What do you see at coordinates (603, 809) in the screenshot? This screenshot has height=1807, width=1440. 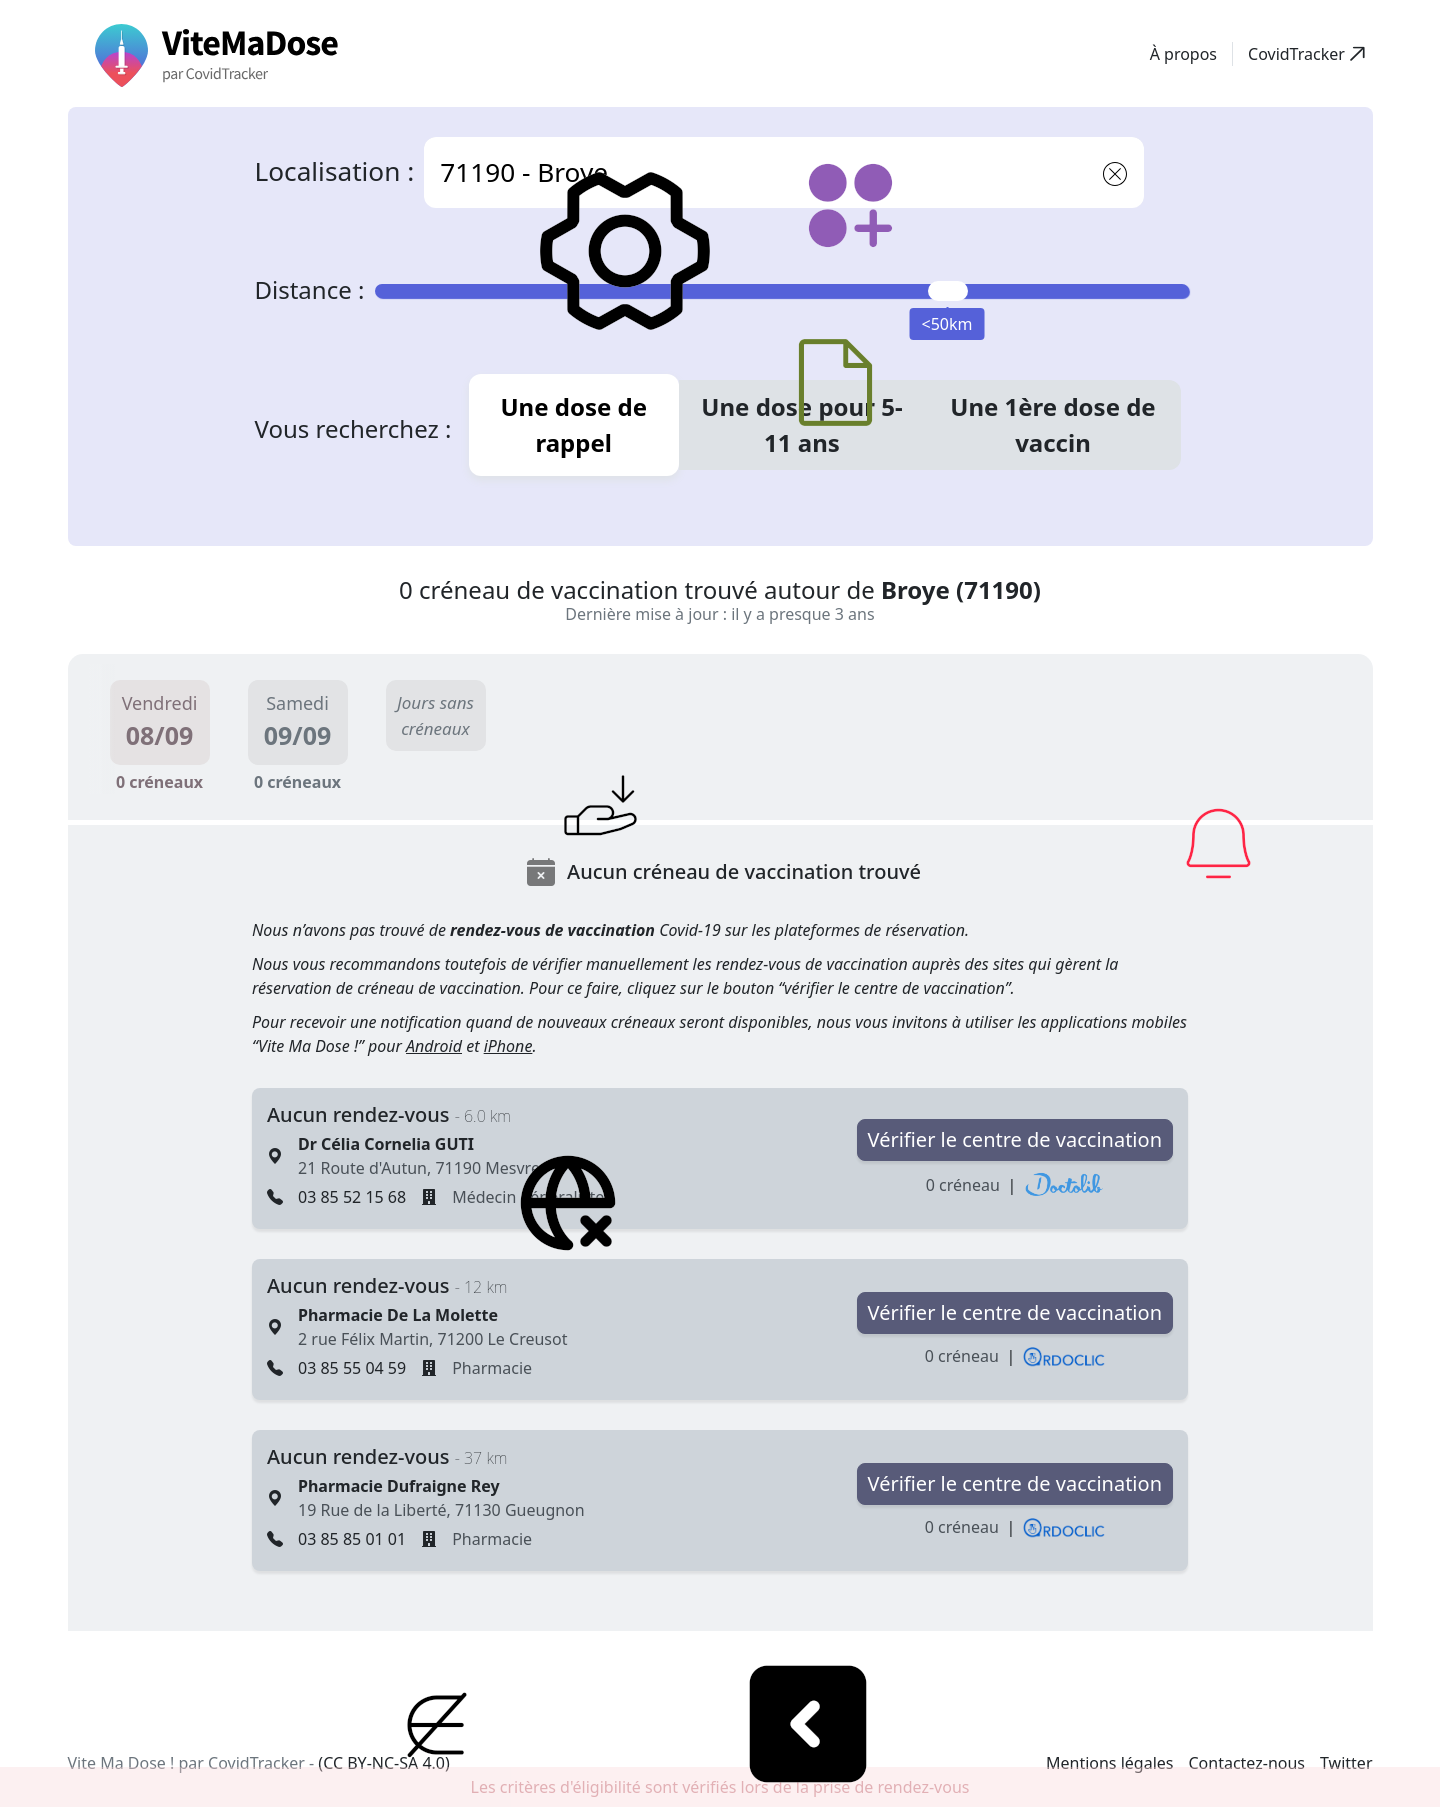 I see `receive or accept an incoming item` at bounding box center [603, 809].